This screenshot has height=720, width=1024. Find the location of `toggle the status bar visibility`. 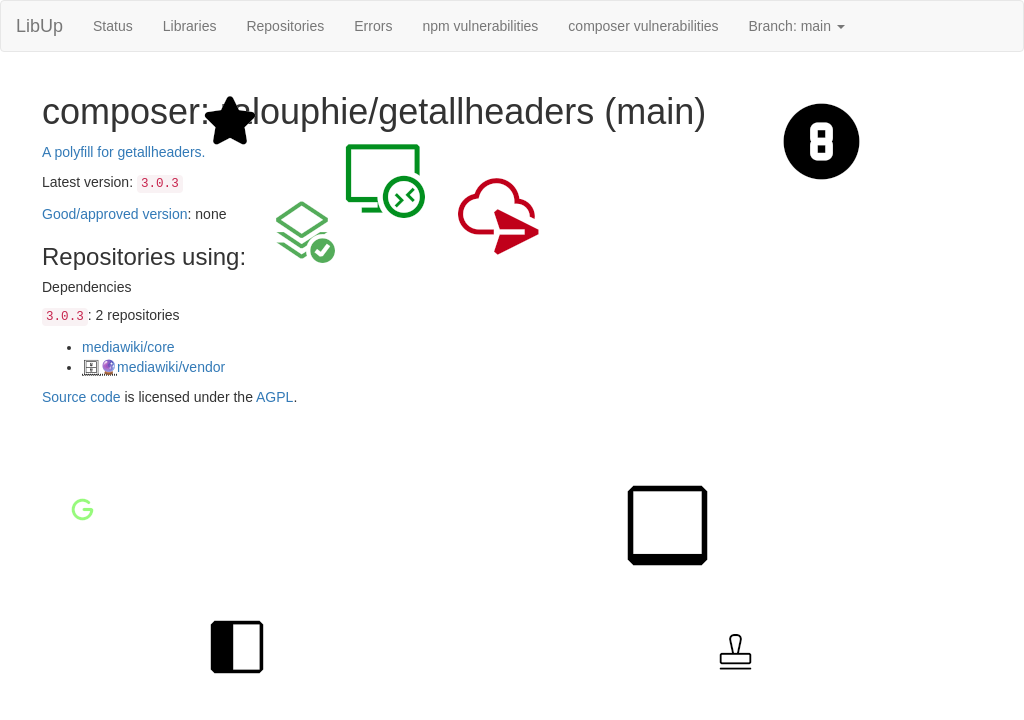

toggle the status bar visibility is located at coordinates (667, 525).